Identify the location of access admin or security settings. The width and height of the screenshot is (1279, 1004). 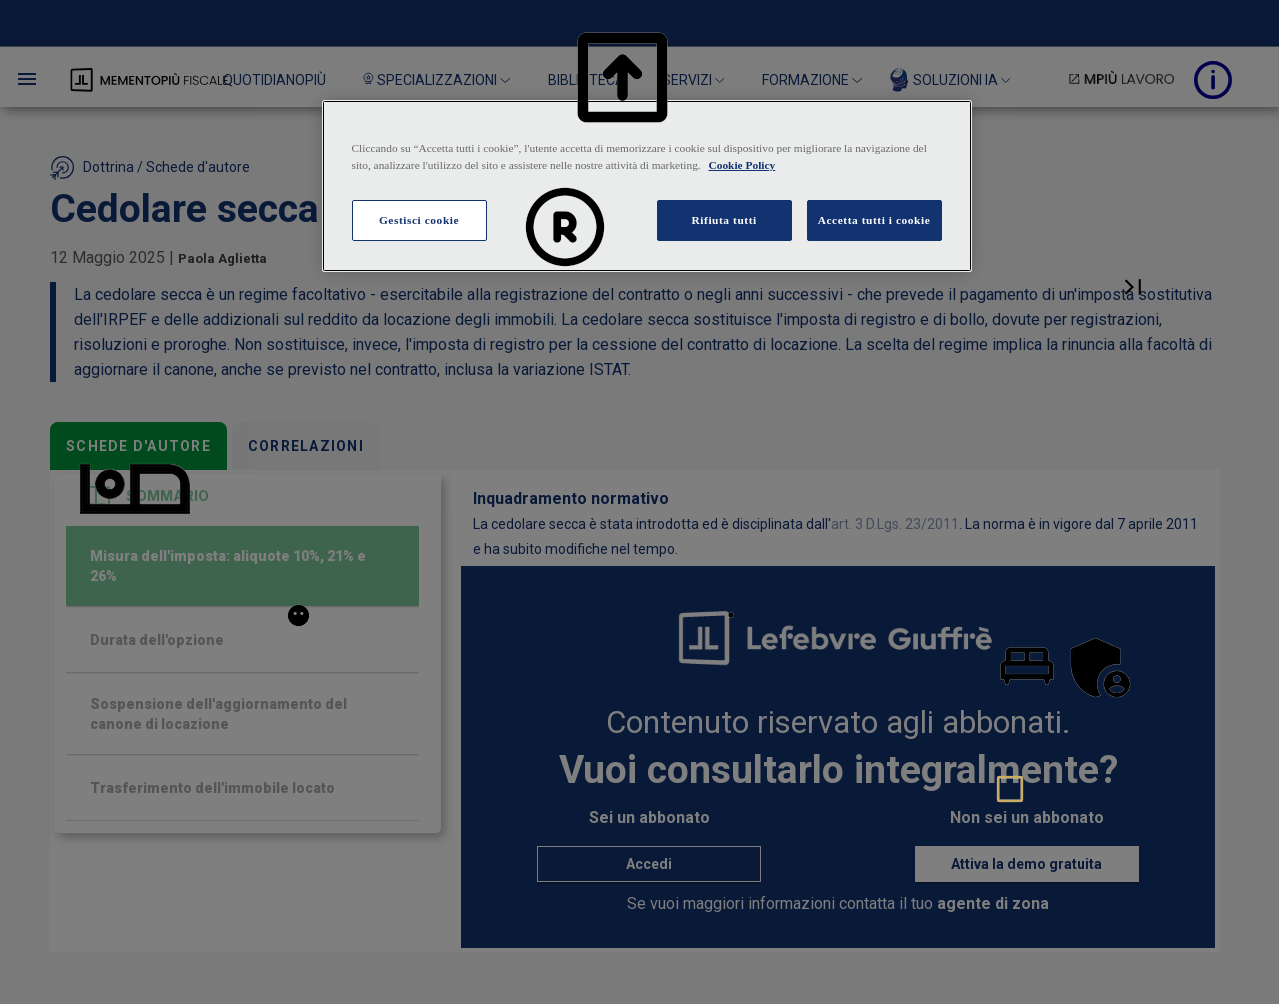
(1100, 667).